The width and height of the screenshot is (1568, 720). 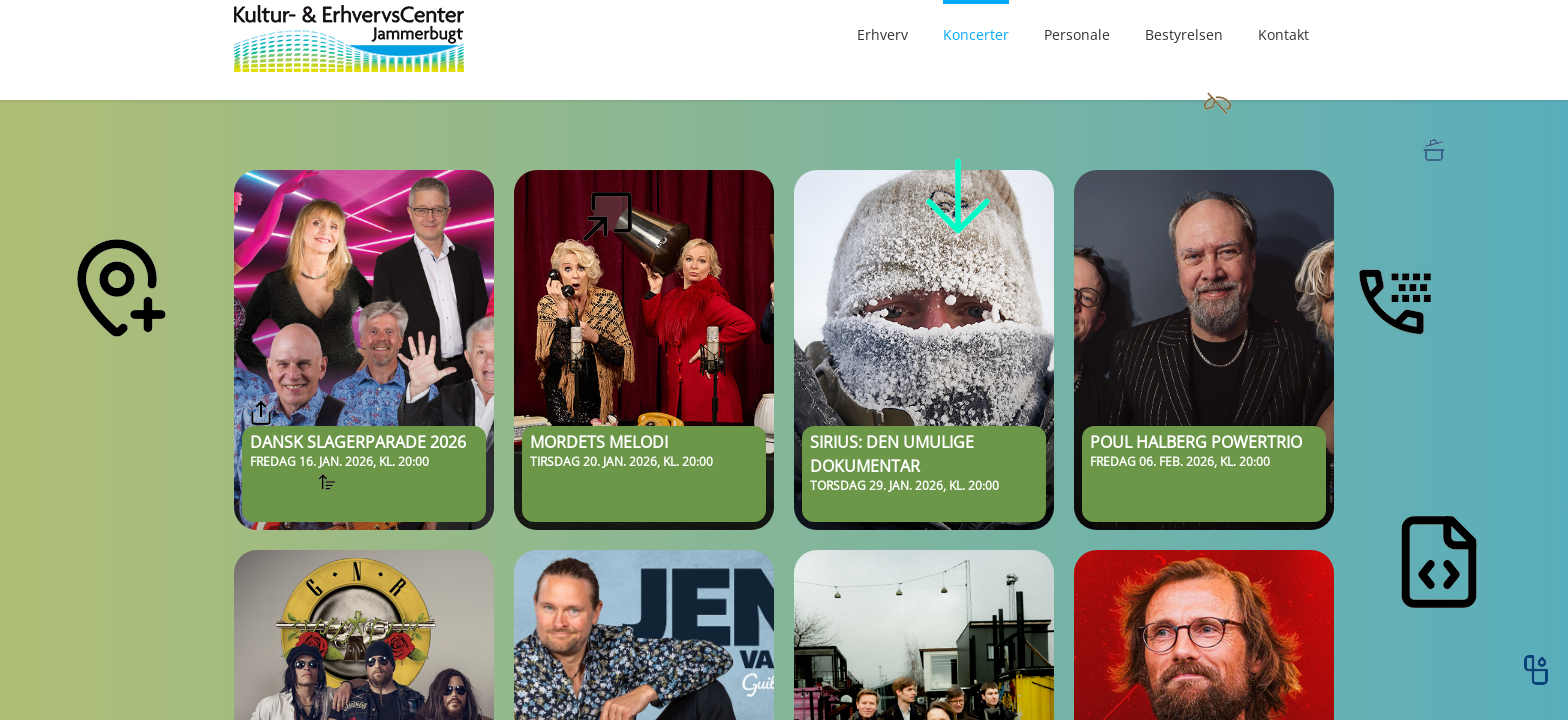 What do you see at coordinates (1439, 562) in the screenshot?
I see `view source code file` at bounding box center [1439, 562].